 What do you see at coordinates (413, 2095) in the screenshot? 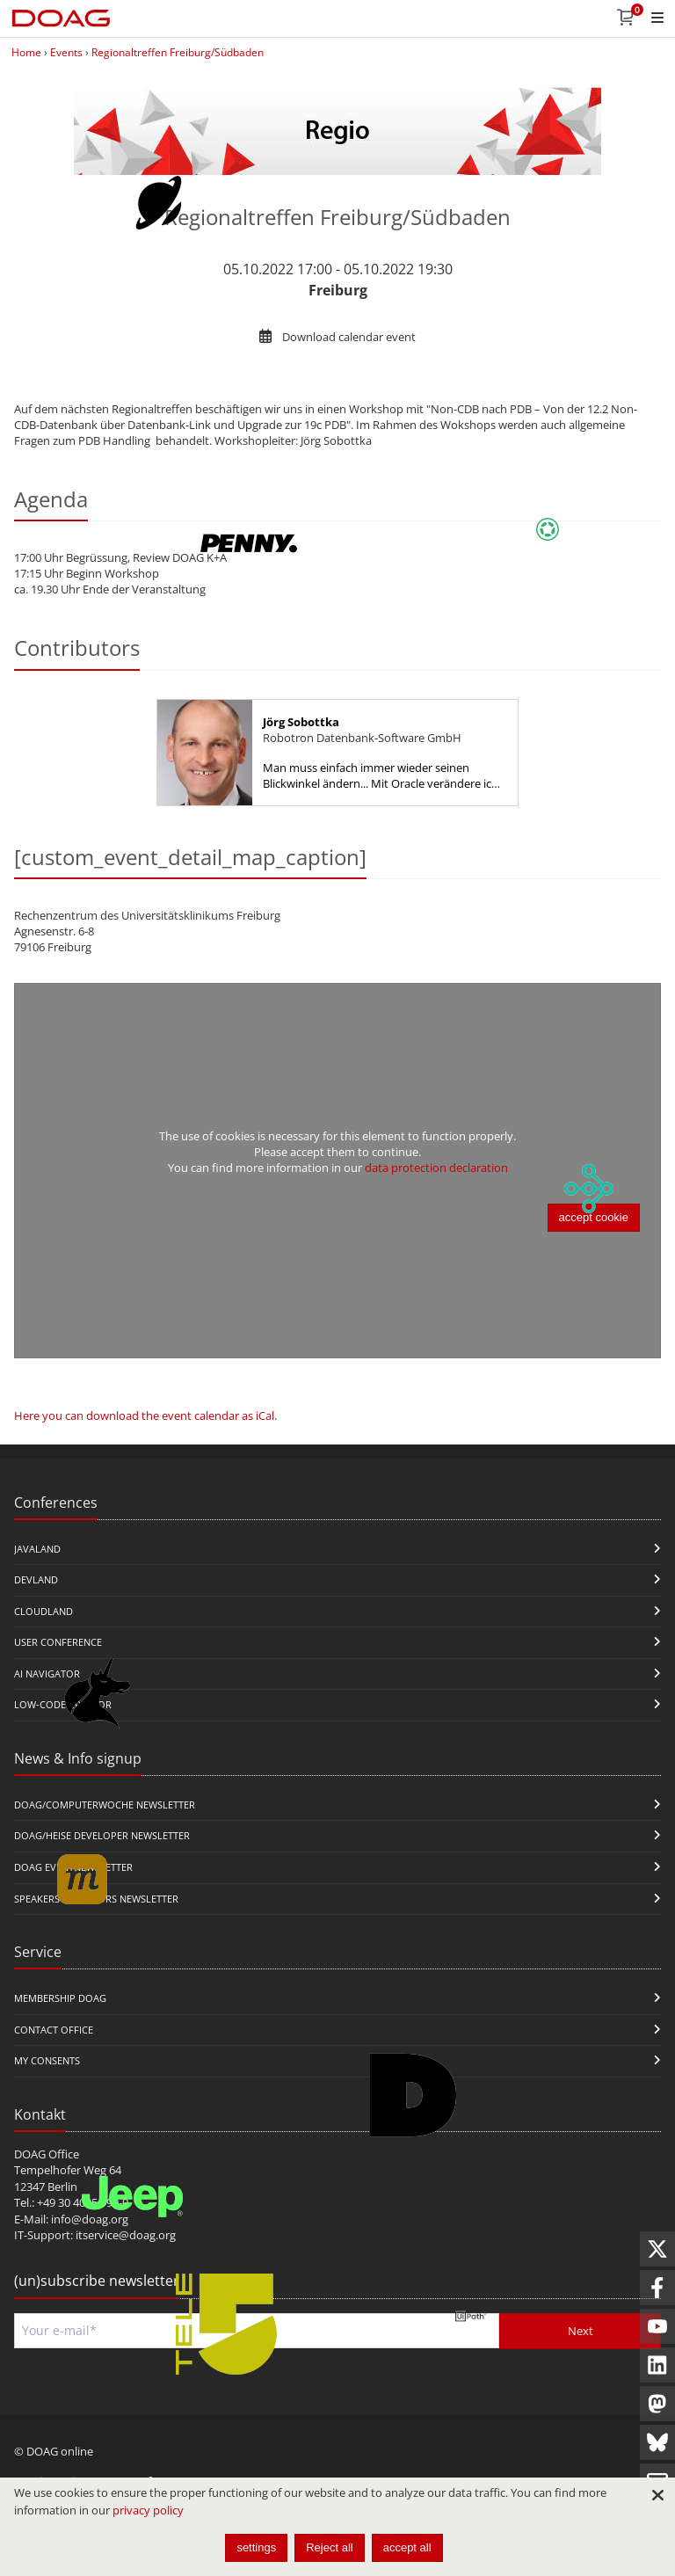
I see `DMM.com logo` at bounding box center [413, 2095].